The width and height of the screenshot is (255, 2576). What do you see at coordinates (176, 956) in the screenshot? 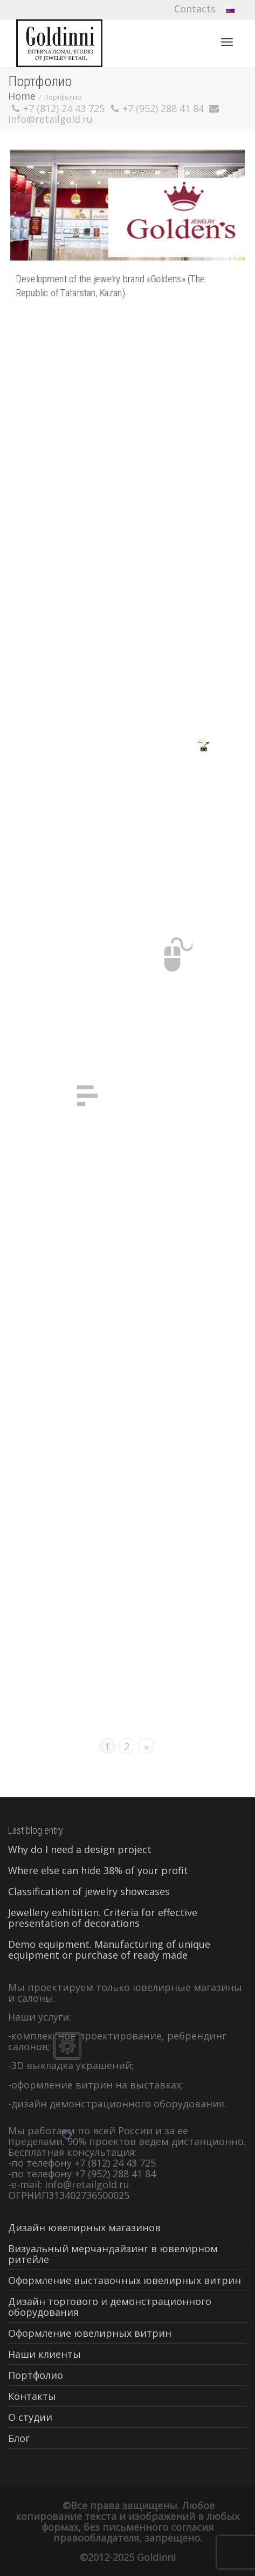
I see `mouse input device settings` at bounding box center [176, 956].